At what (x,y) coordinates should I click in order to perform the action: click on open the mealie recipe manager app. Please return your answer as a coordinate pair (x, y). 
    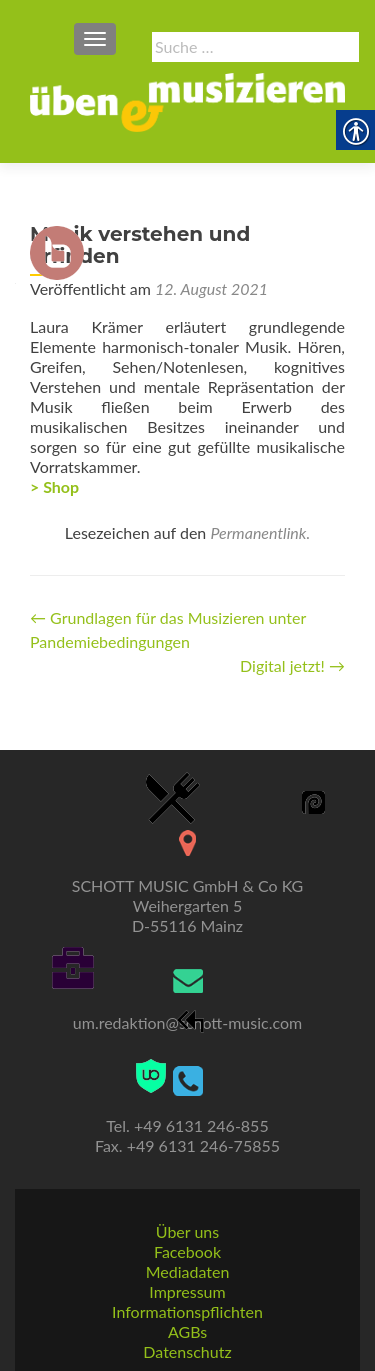
    Looking at the image, I should click on (173, 798).